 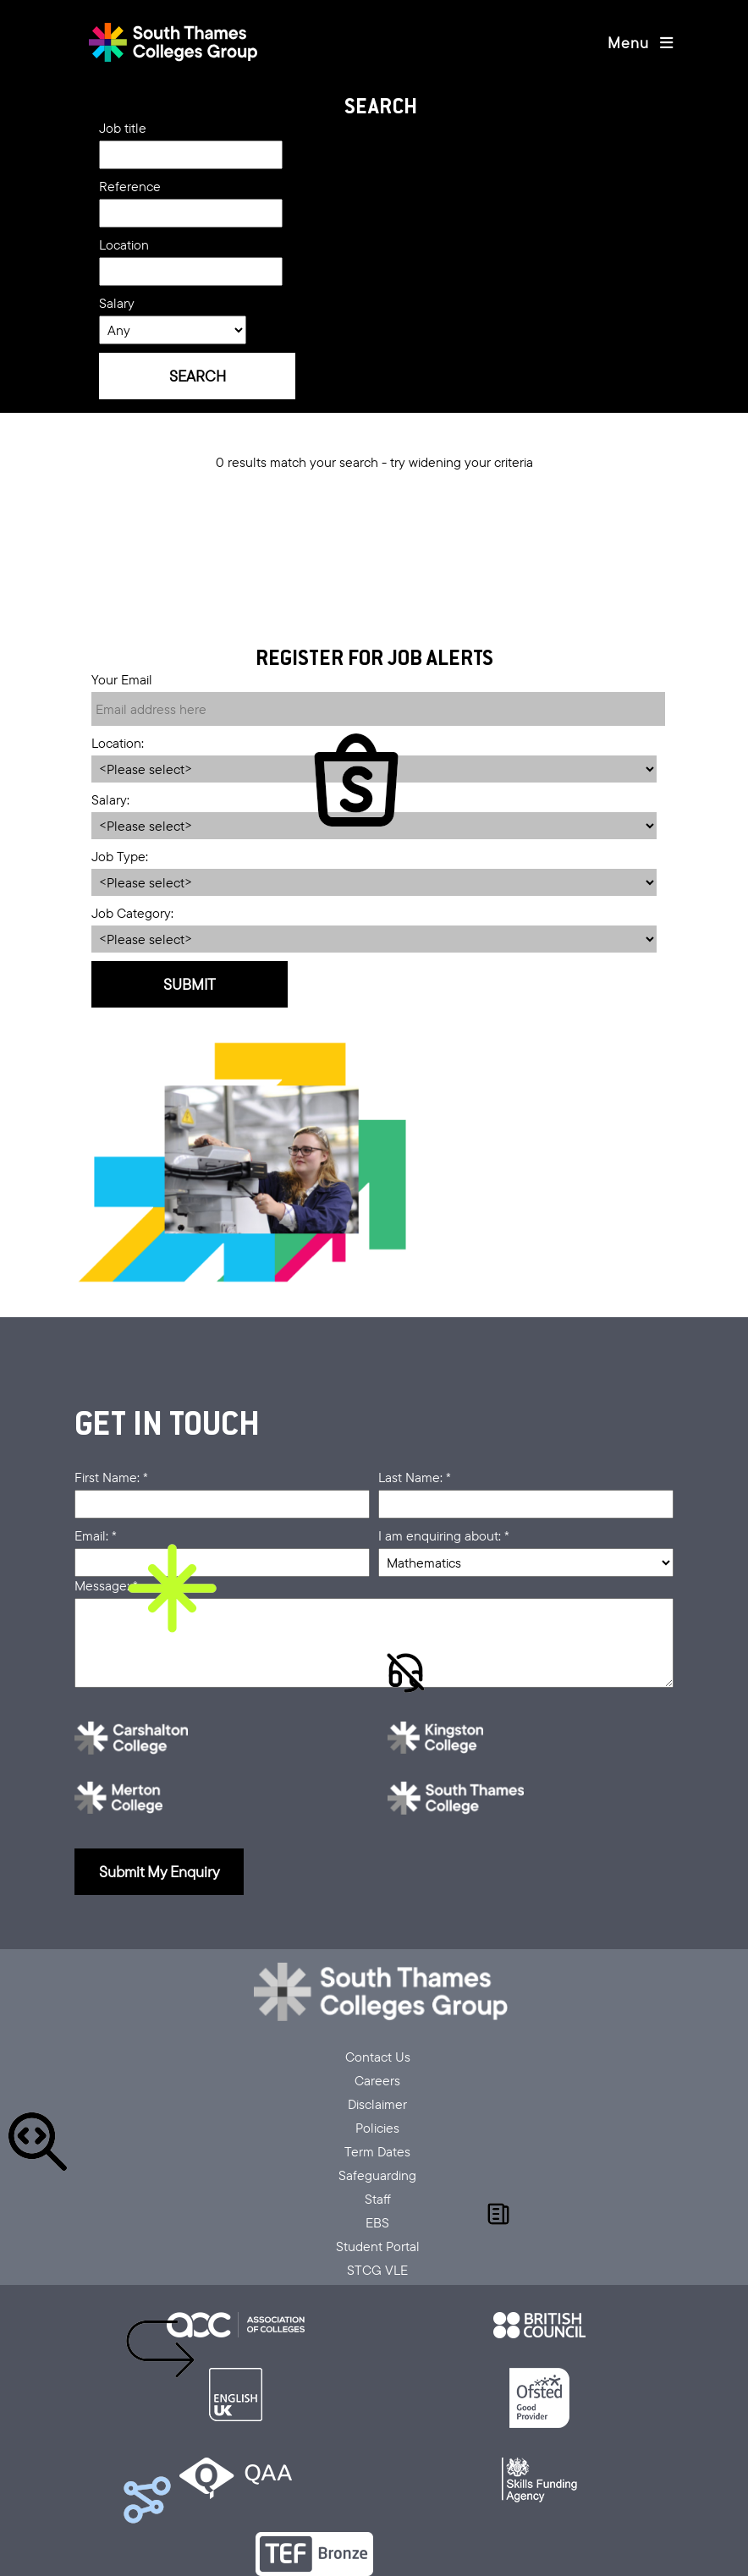 I want to click on open the Shopee shopping app, so click(x=356, y=780).